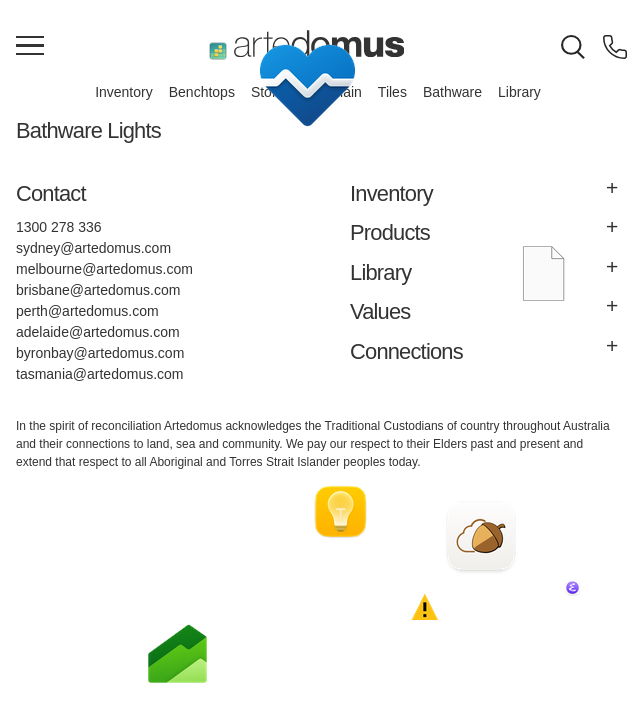 Image resolution: width=636 pixels, height=720 pixels. Describe the element at coordinates (146, 188) in the screenshot. I see `open 3D Viewer app` at that location.